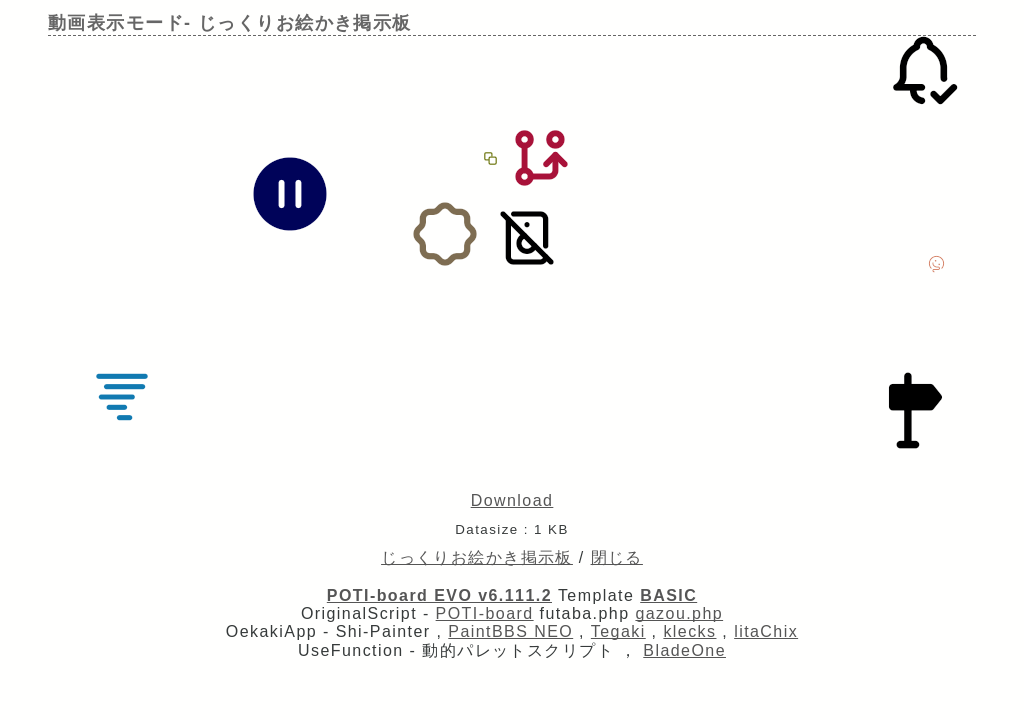 Image resolution: width=1024 pixels, height=720 pixels. What do you see at coordinates (527, 238) in the screenshot?
I see `mute external speaker` at bounding box center [527, 238].